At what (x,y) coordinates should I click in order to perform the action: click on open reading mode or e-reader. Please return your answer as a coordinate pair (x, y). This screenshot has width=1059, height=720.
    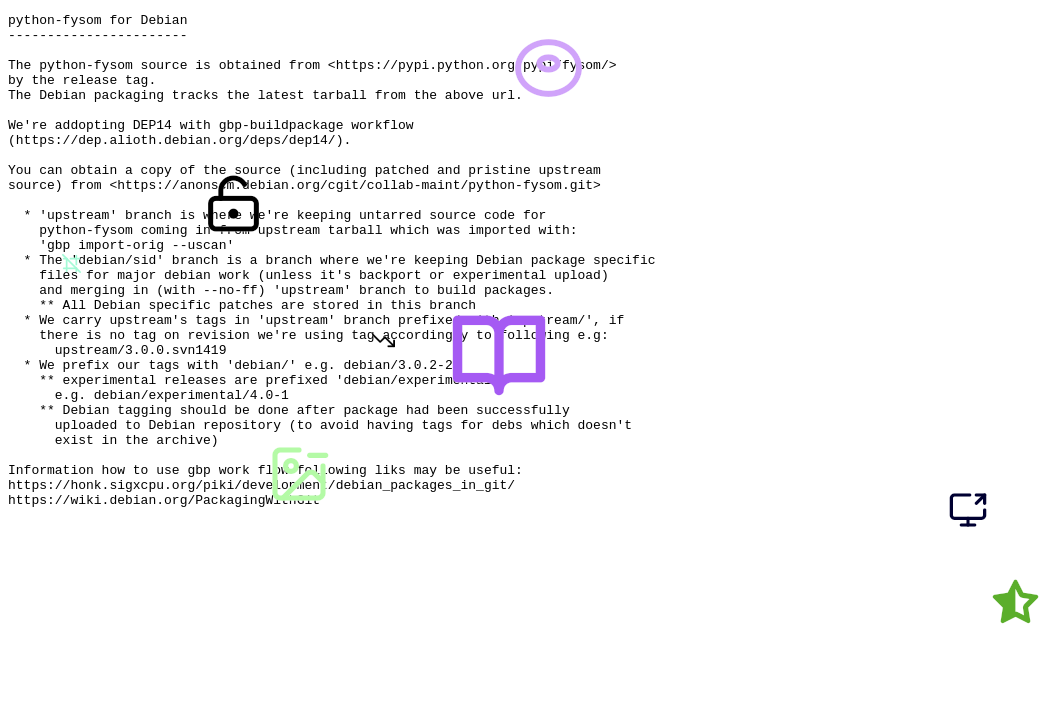
    Looking at the image, I should click on (499, 349).